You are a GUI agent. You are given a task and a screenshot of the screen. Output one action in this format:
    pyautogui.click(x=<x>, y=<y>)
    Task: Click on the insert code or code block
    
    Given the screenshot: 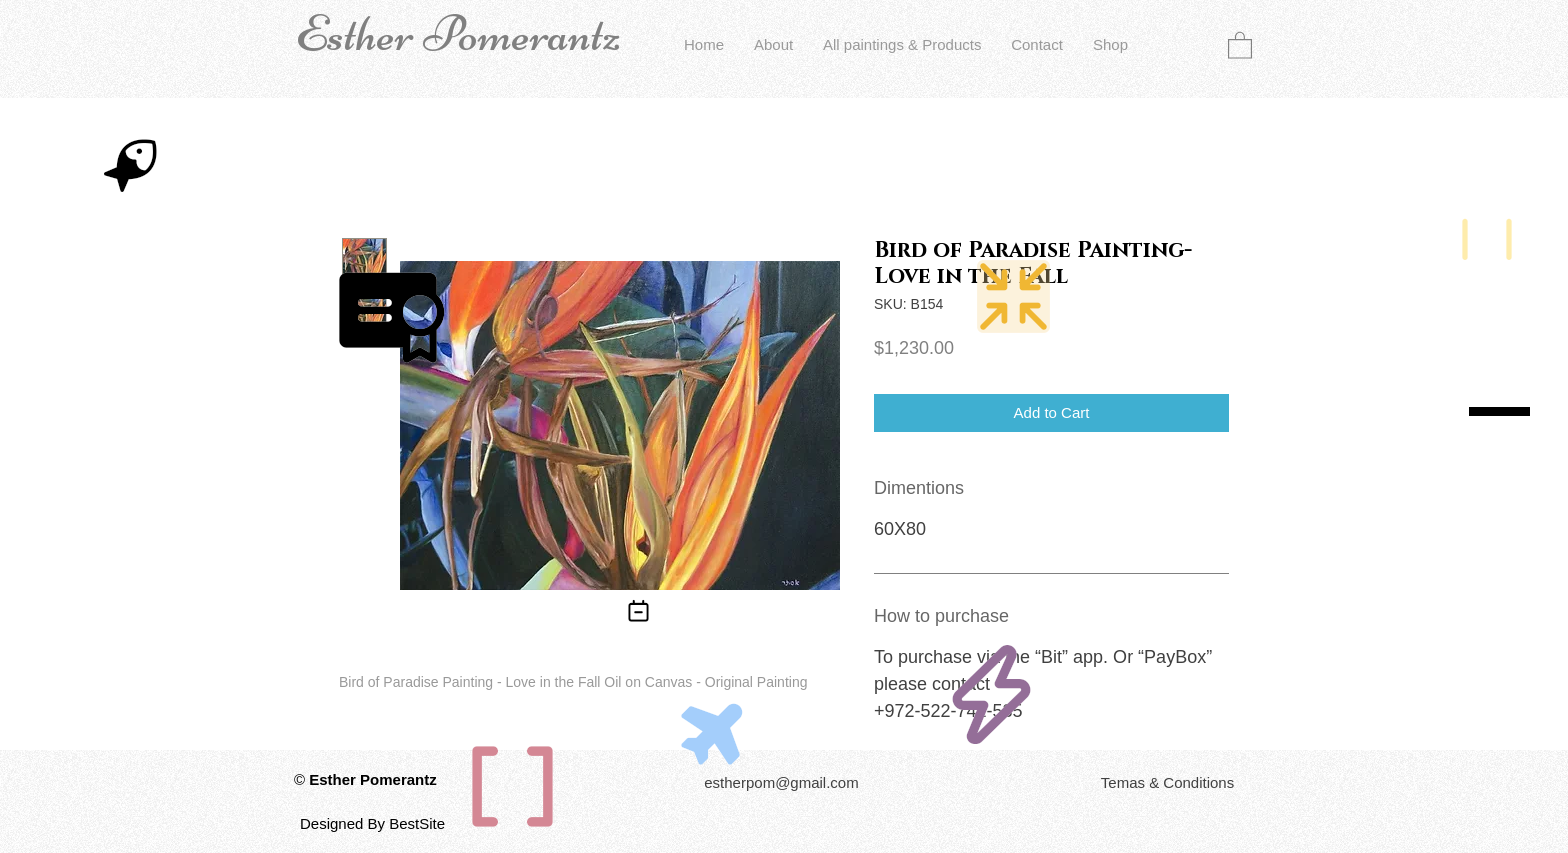 What is the action you would take?
    pyautogui.click(x=512, y=786)
    